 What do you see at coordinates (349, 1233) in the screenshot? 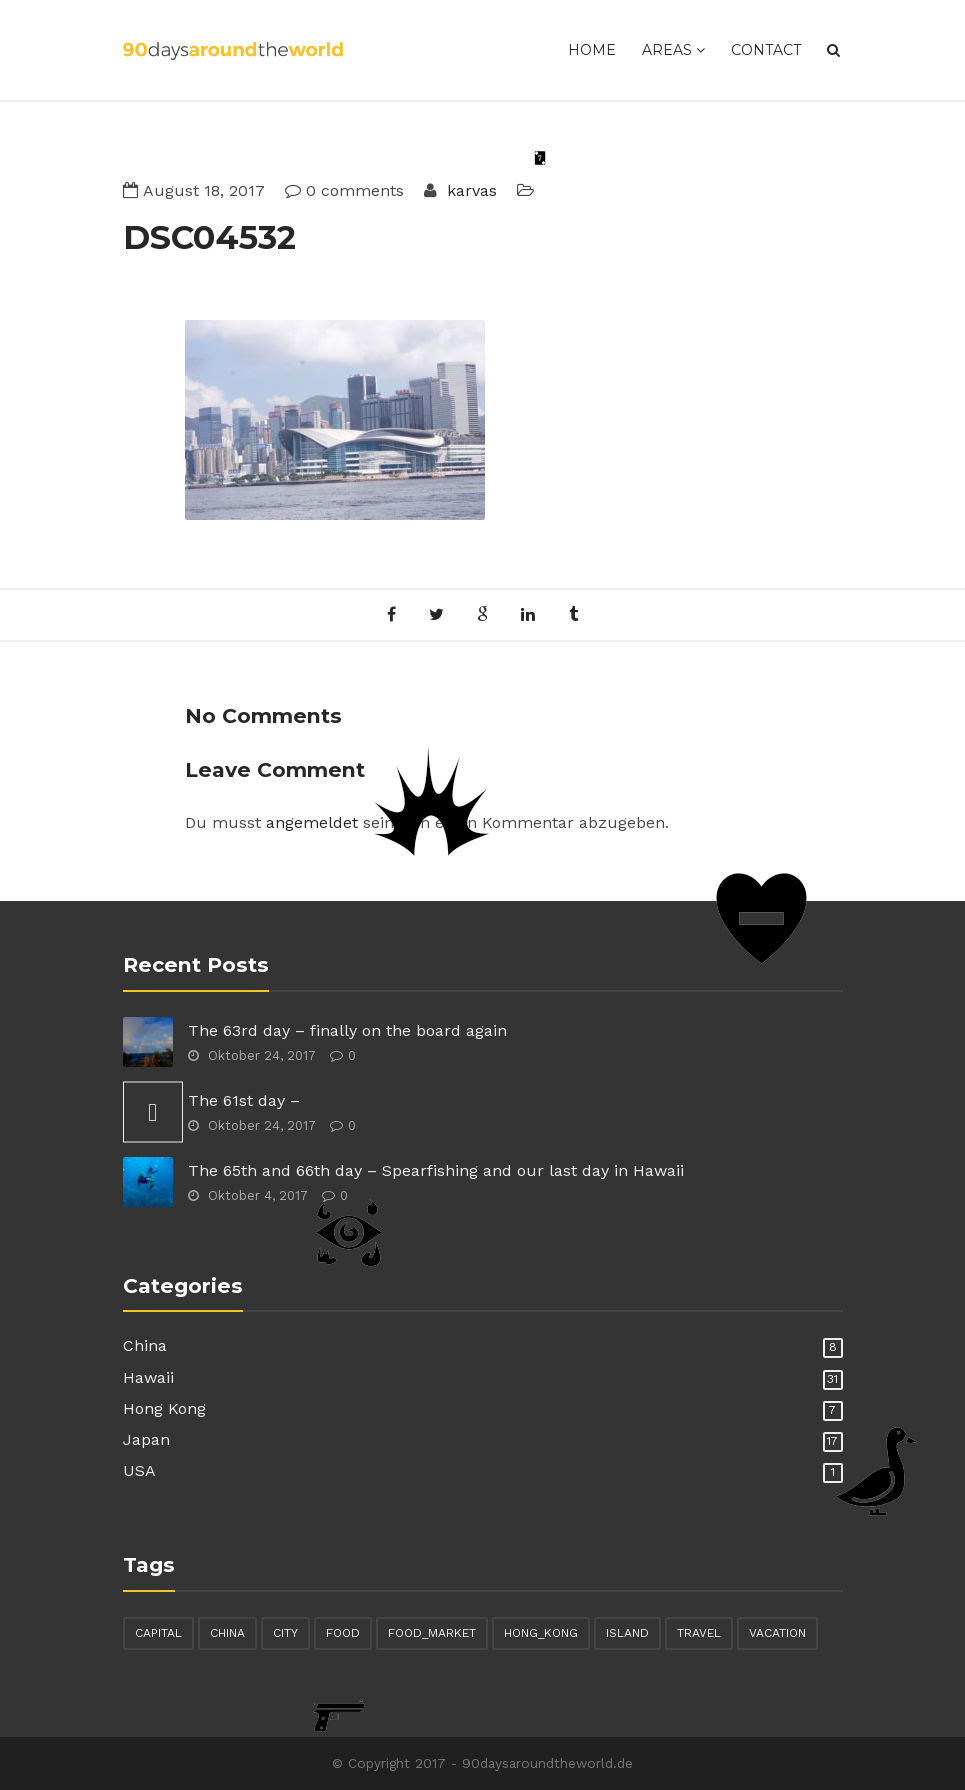
I see `activate fire vision or enhanced sight ability` at bounding box center [349, 1233].